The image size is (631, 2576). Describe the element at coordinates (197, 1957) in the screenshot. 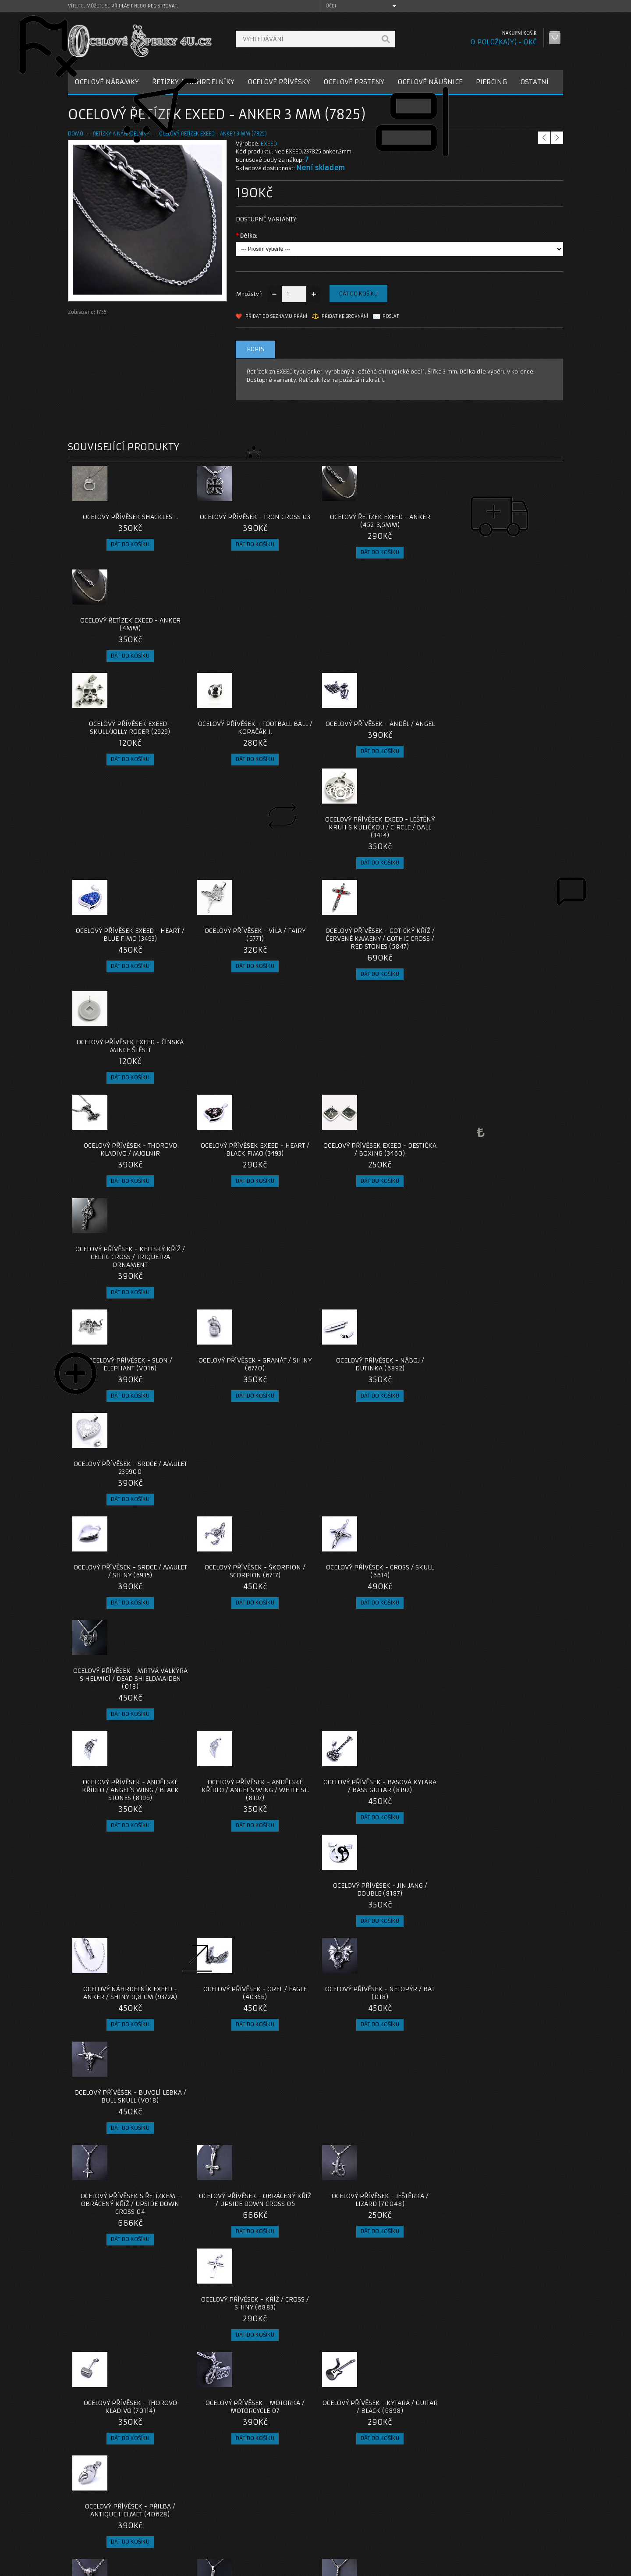

I see `open link in new tab or window` at that location.